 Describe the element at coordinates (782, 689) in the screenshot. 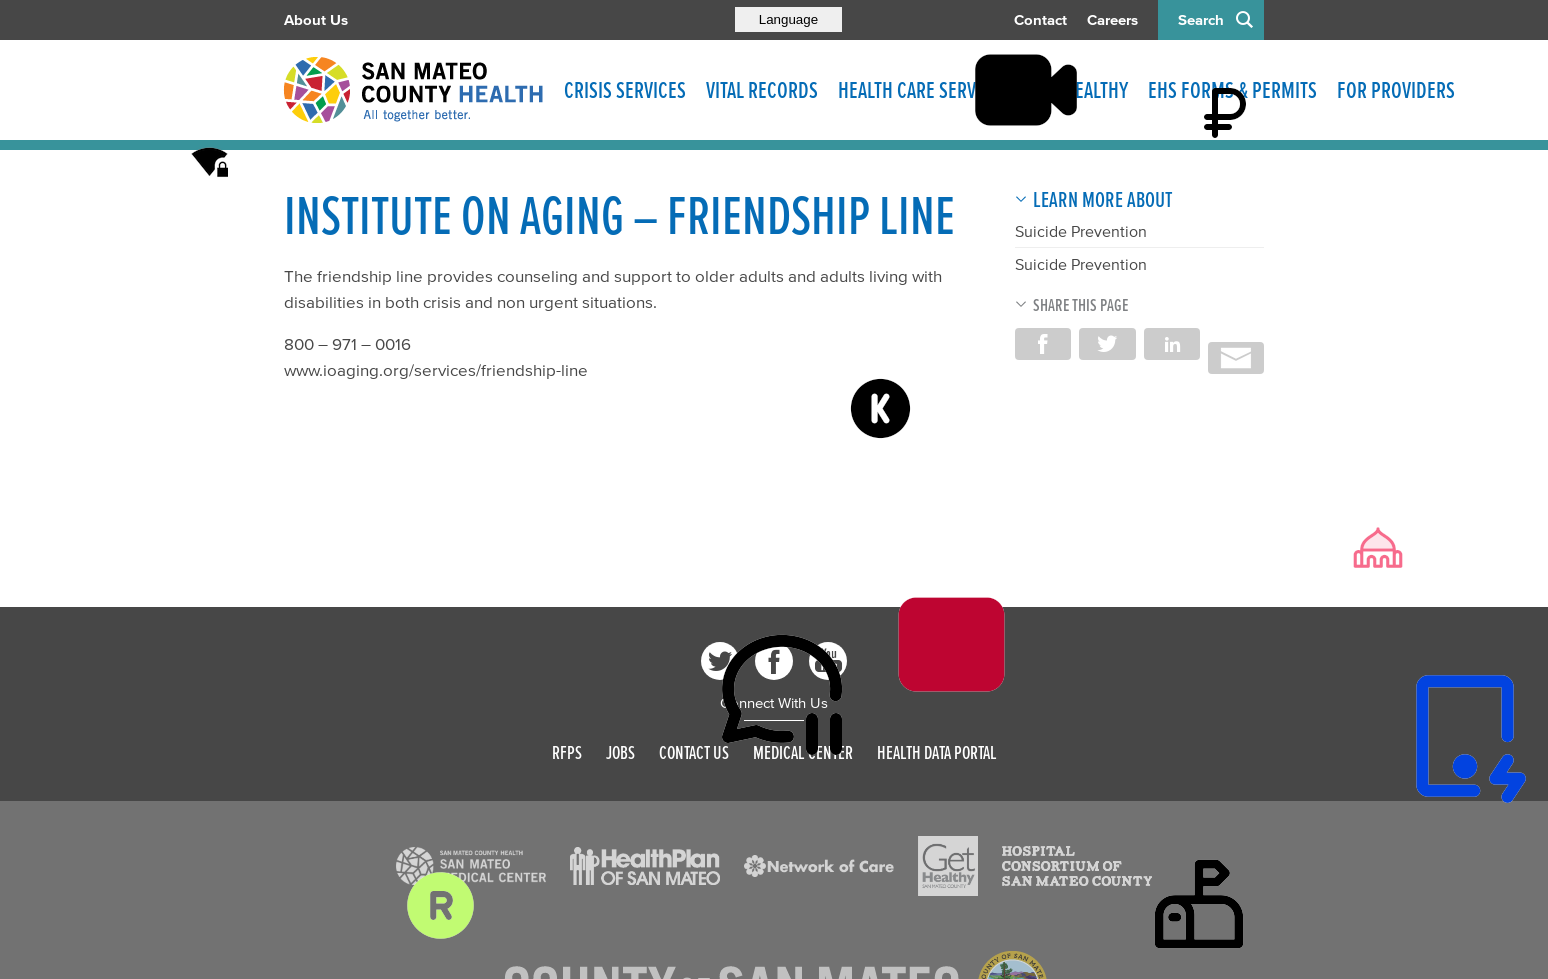

I see `pause message notifications` at that location.